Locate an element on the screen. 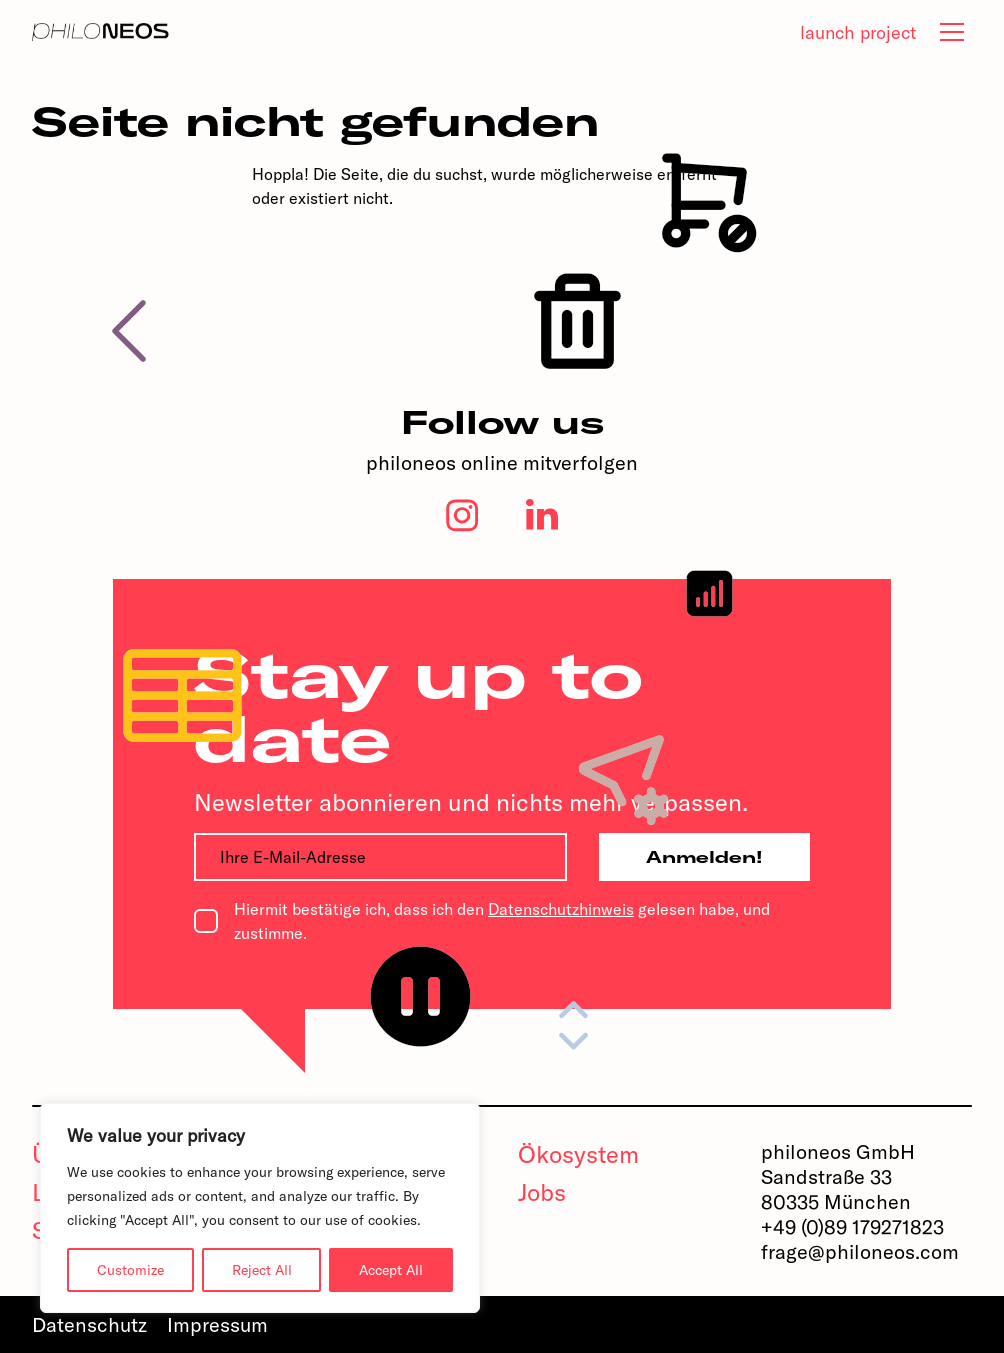  go back to the previous screen is located at coordinates (129, 331).